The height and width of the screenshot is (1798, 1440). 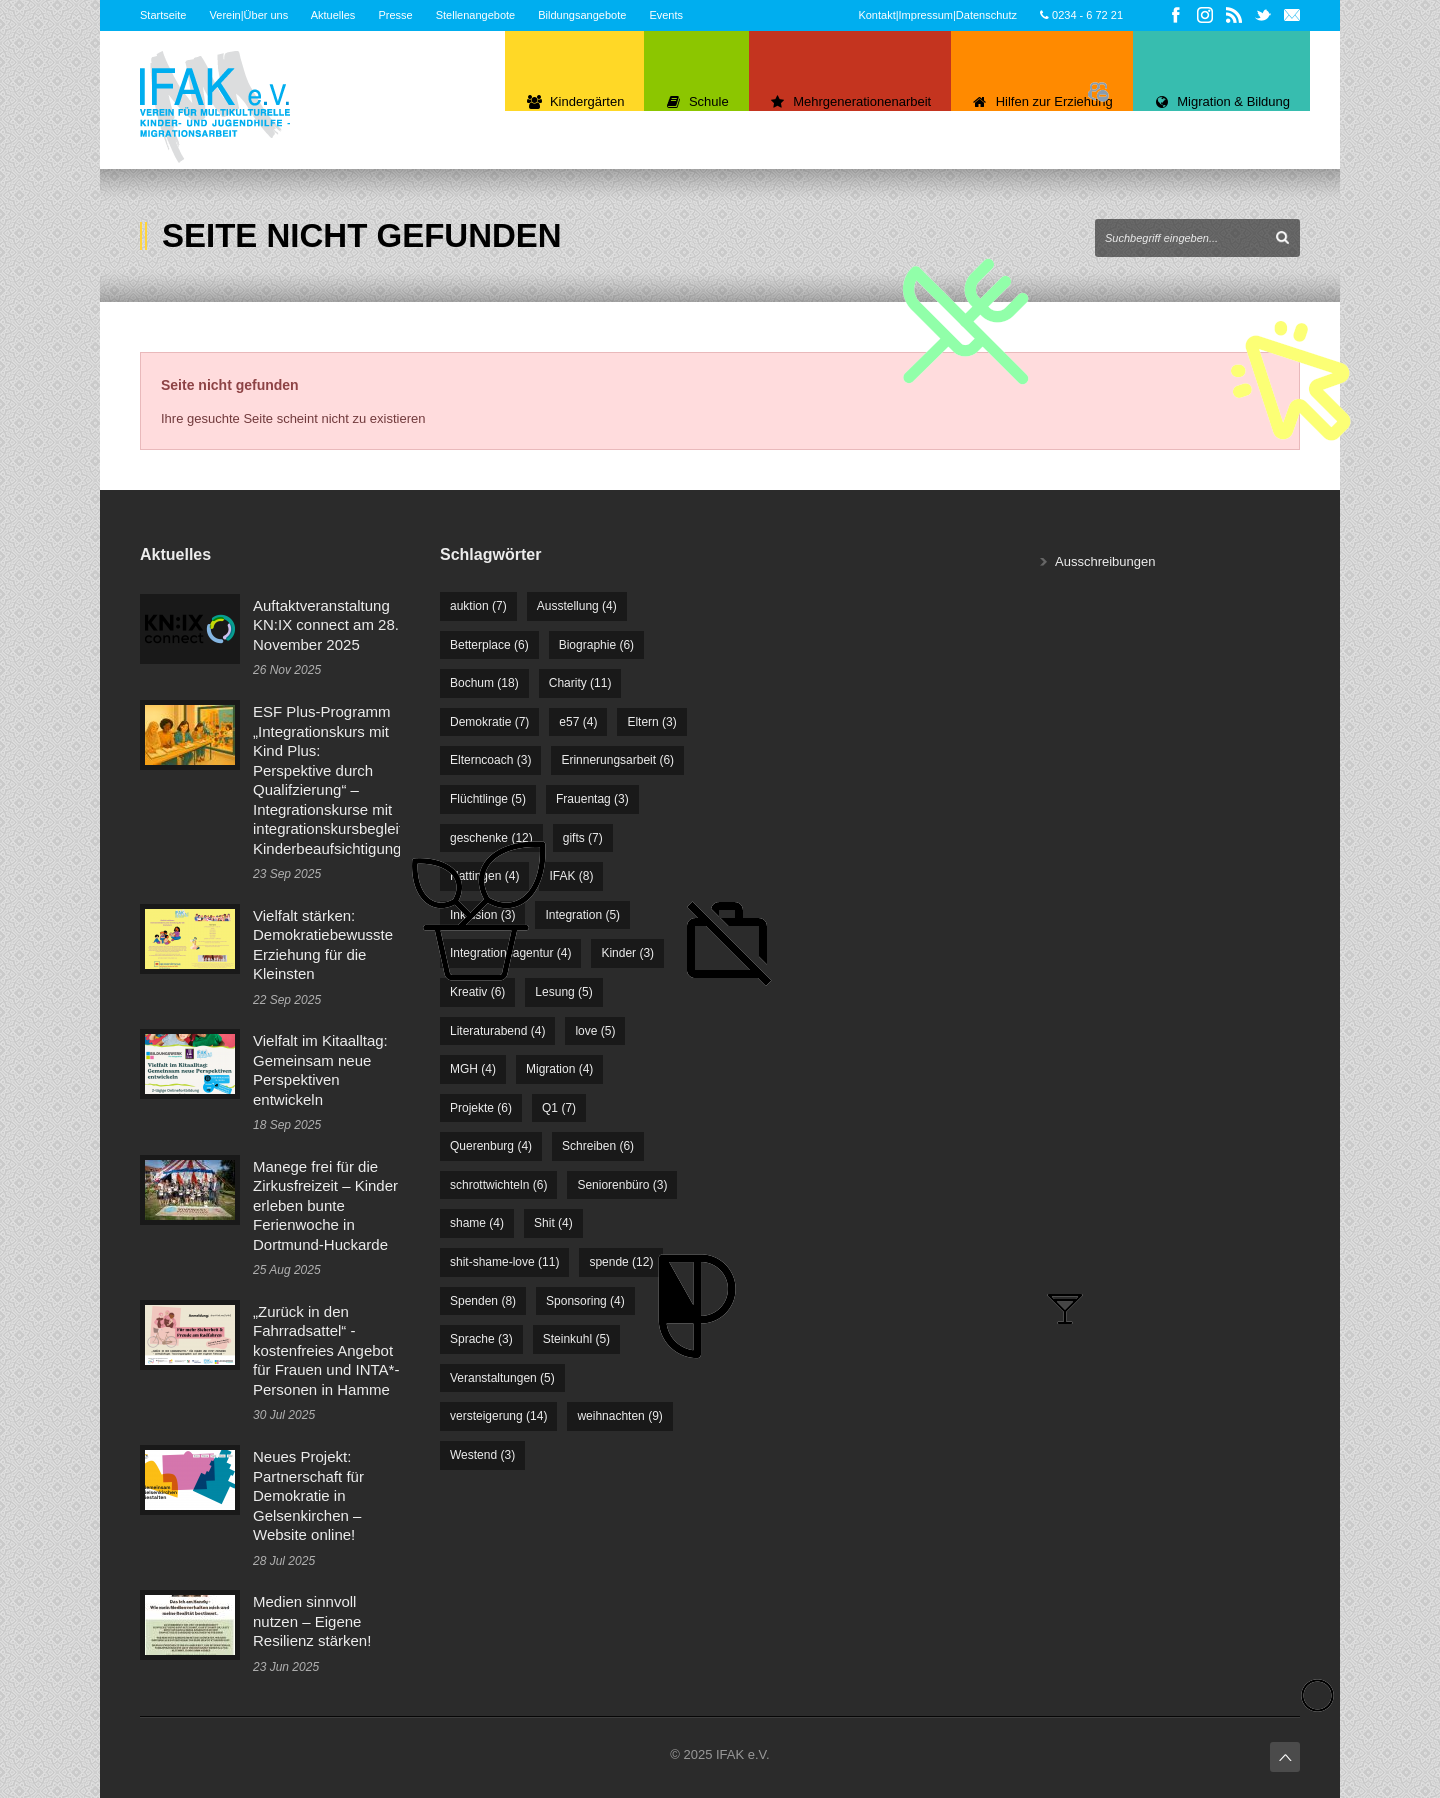 I want to click on unselected radio button or checkbox option, so click(x=1317, y=1695).